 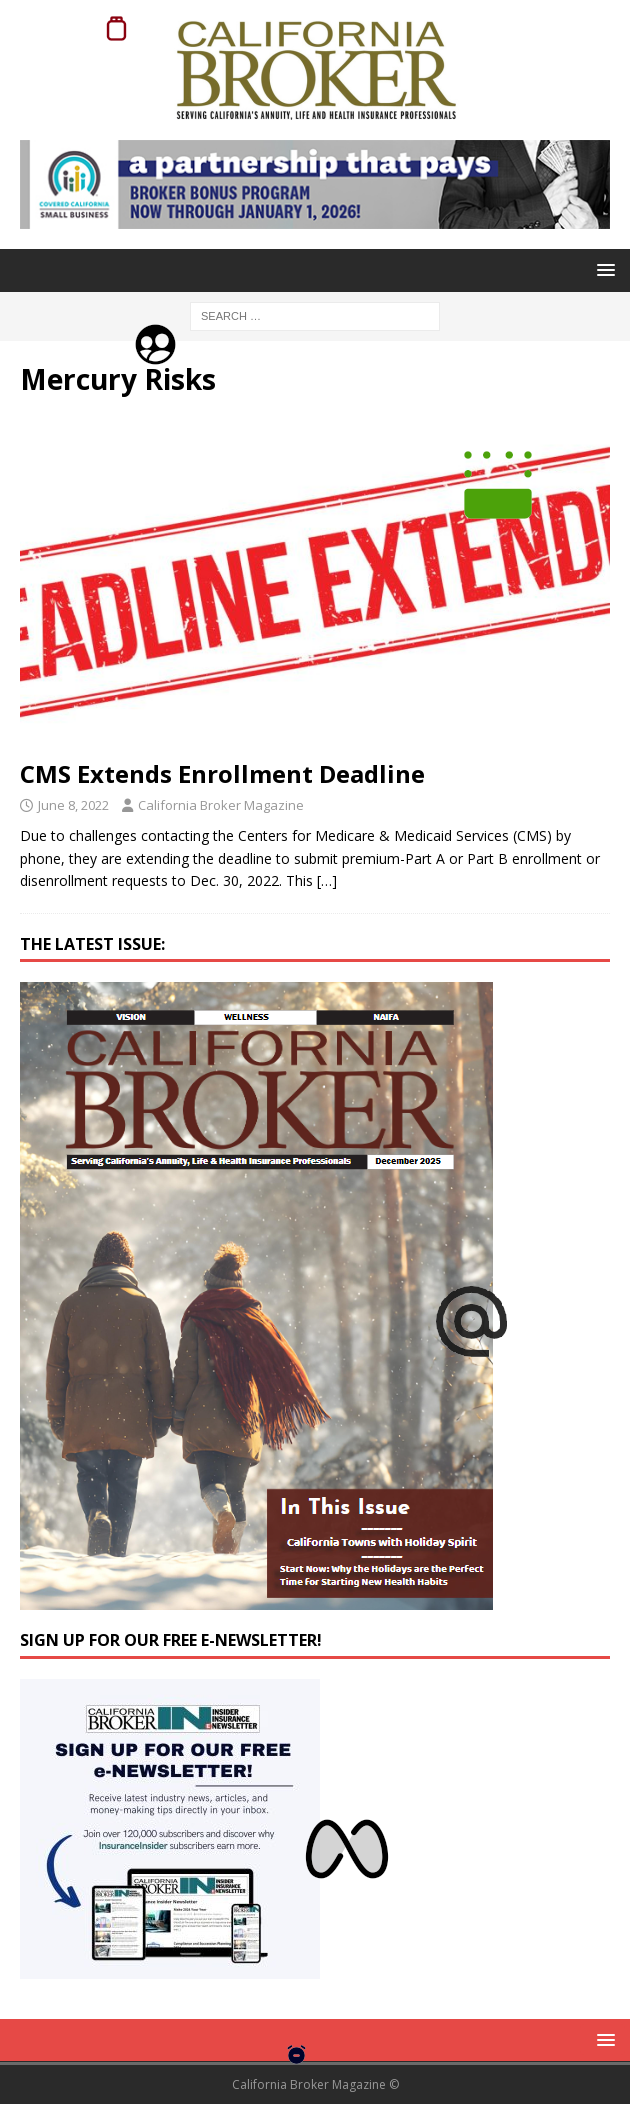 What do you see at coordinates (471, 1321) in the screenshot?
I see `enter or view email address` at bounding box center [471, 1321].